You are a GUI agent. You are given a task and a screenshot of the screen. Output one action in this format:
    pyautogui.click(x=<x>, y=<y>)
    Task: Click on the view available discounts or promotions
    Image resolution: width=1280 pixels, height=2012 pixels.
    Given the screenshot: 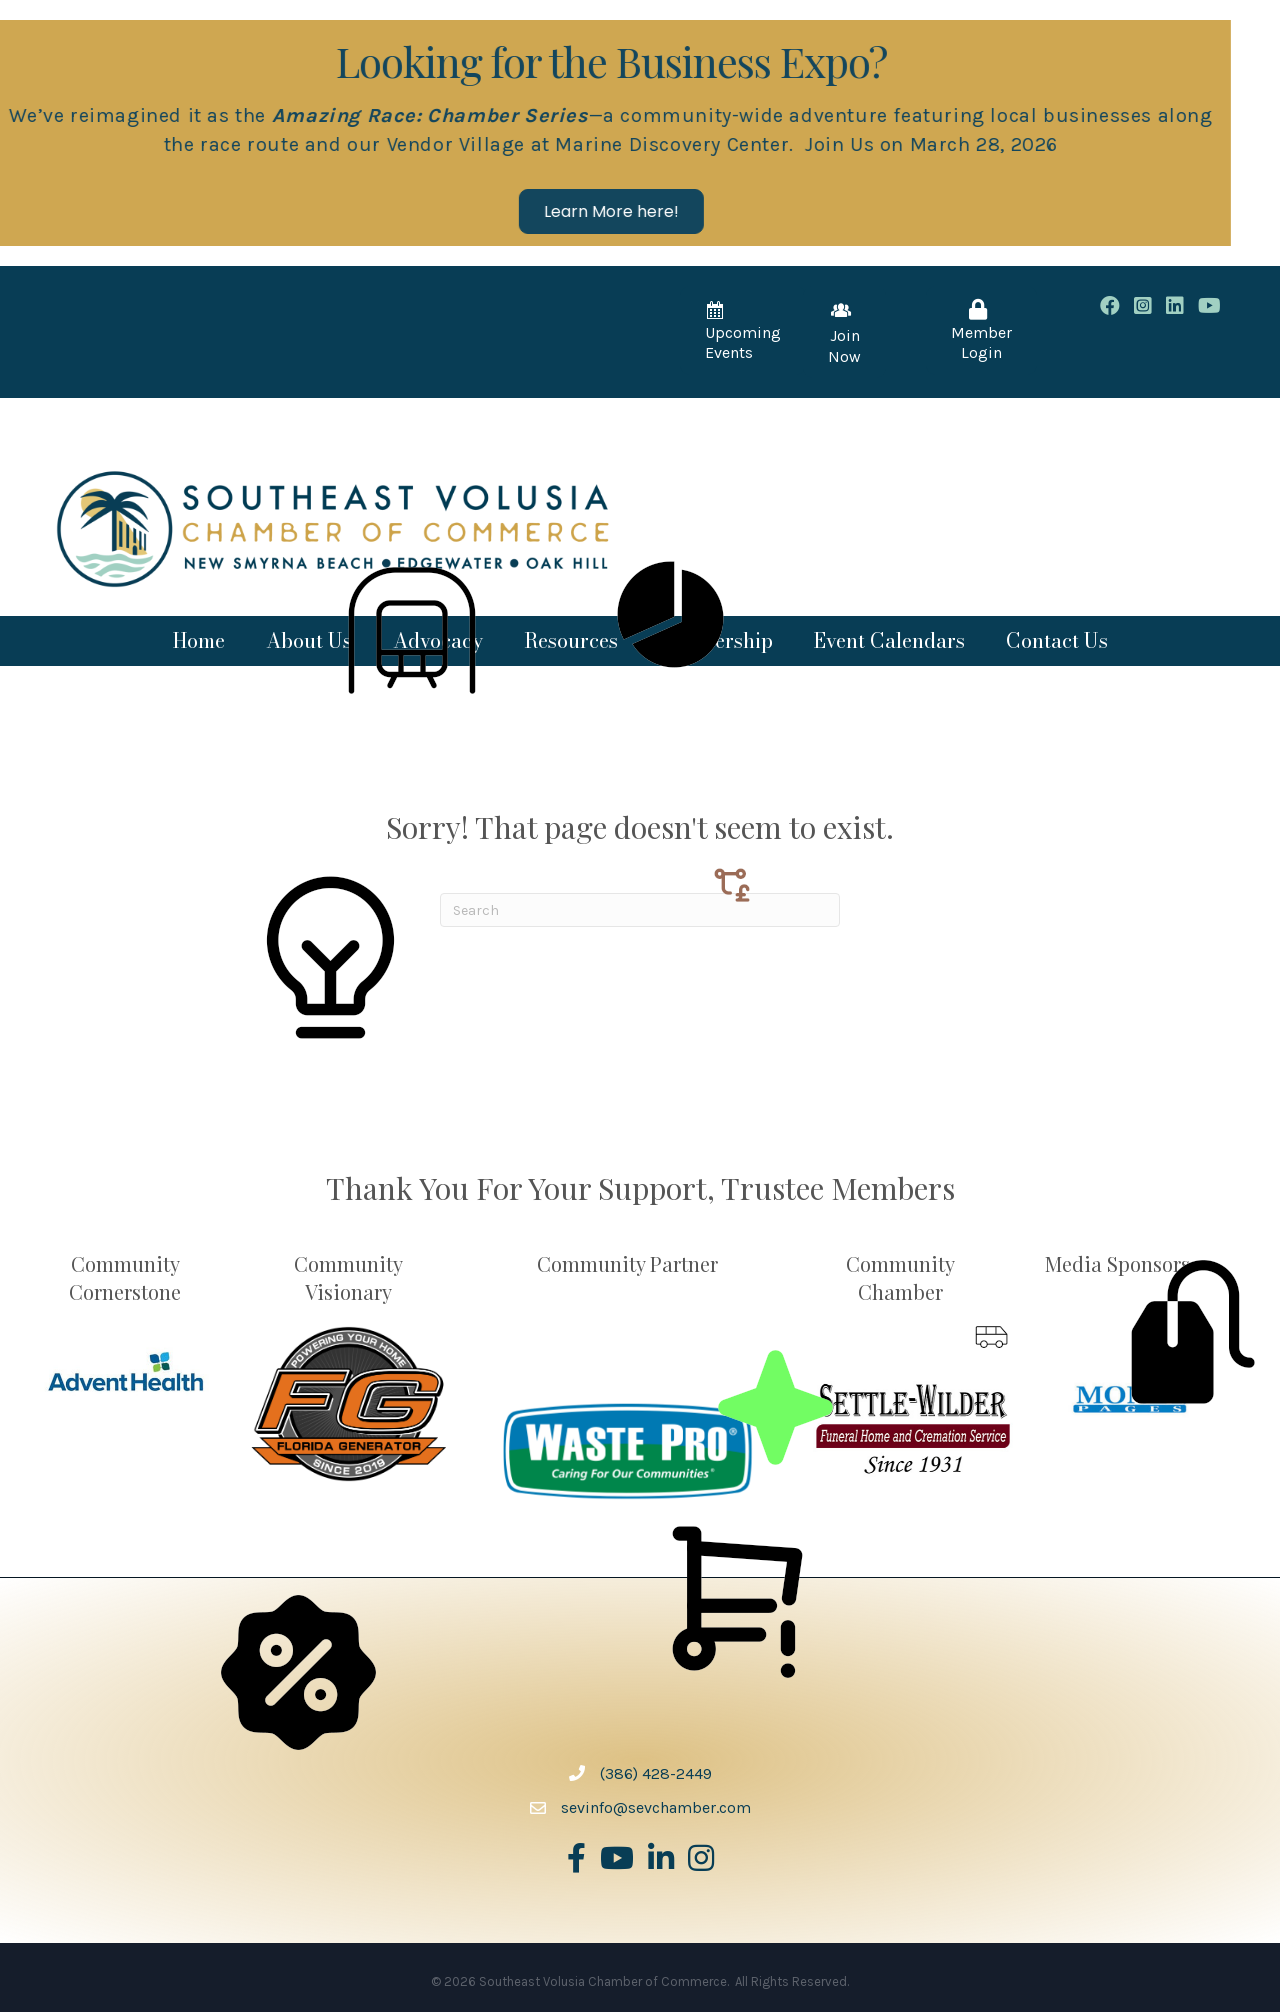 What is the action you would take?
    pyautogui.click(x=298, y=1672)
    